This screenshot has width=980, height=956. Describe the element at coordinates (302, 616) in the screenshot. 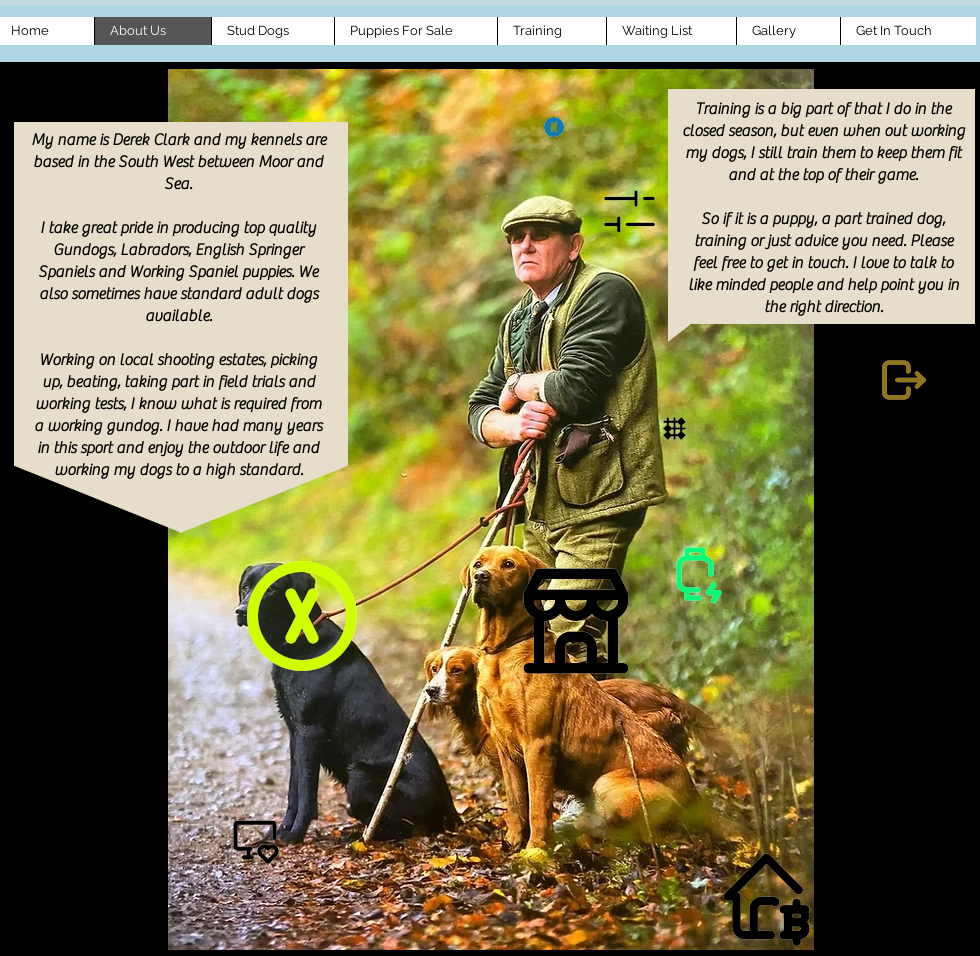

I see `close or cancel an action` at that location.